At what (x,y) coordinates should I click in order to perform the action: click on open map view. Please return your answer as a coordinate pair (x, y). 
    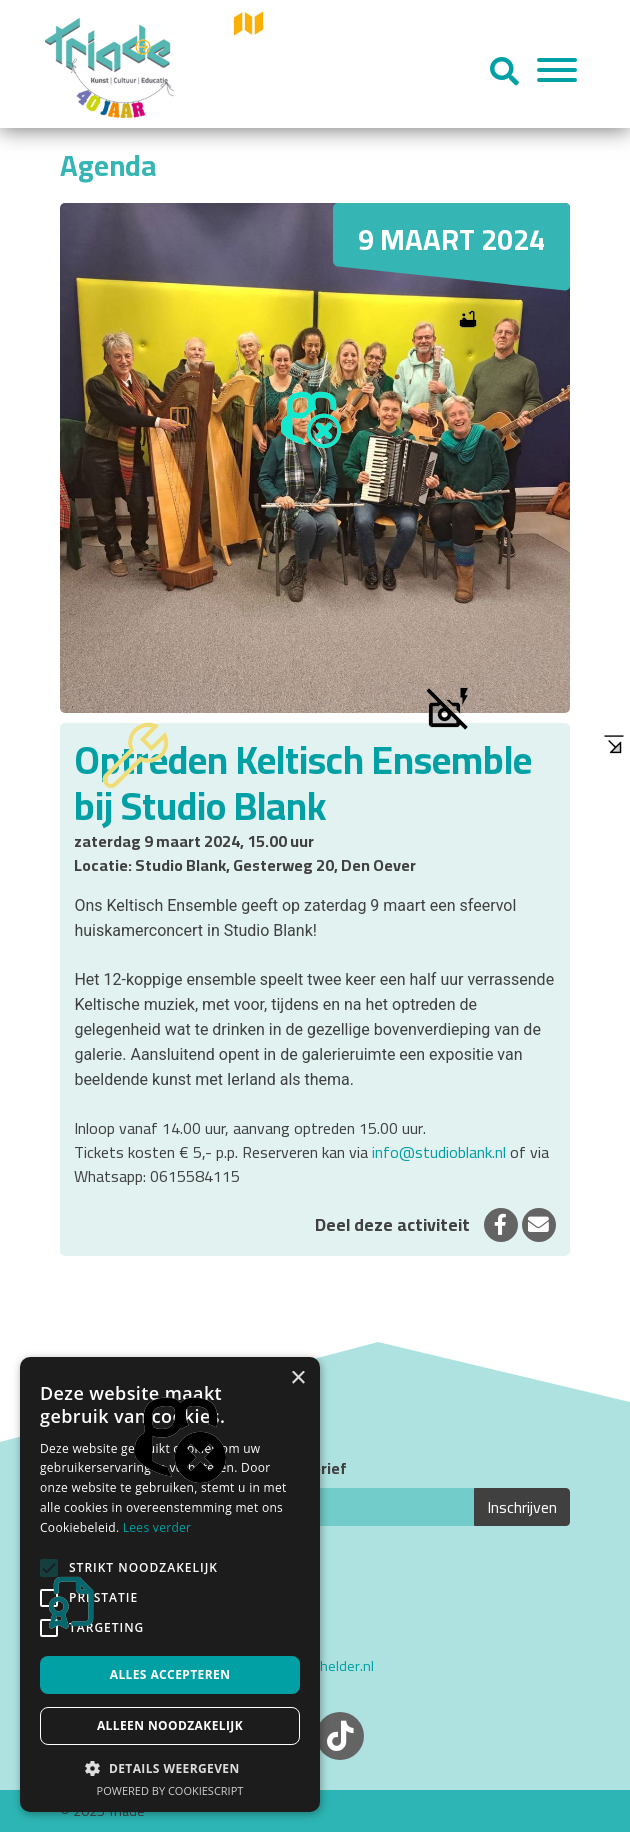
    Looking at the image, I should click on (248, 23).